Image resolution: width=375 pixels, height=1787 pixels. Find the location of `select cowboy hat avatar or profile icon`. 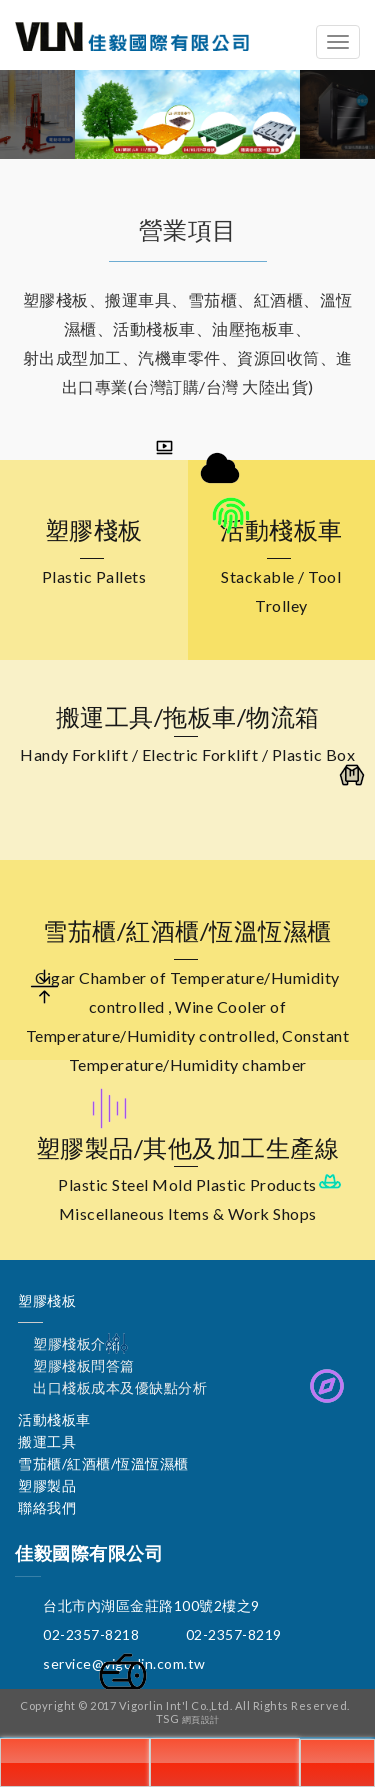

select cowboy hat avatar or profile icon is located at coordinates (330, 1182).